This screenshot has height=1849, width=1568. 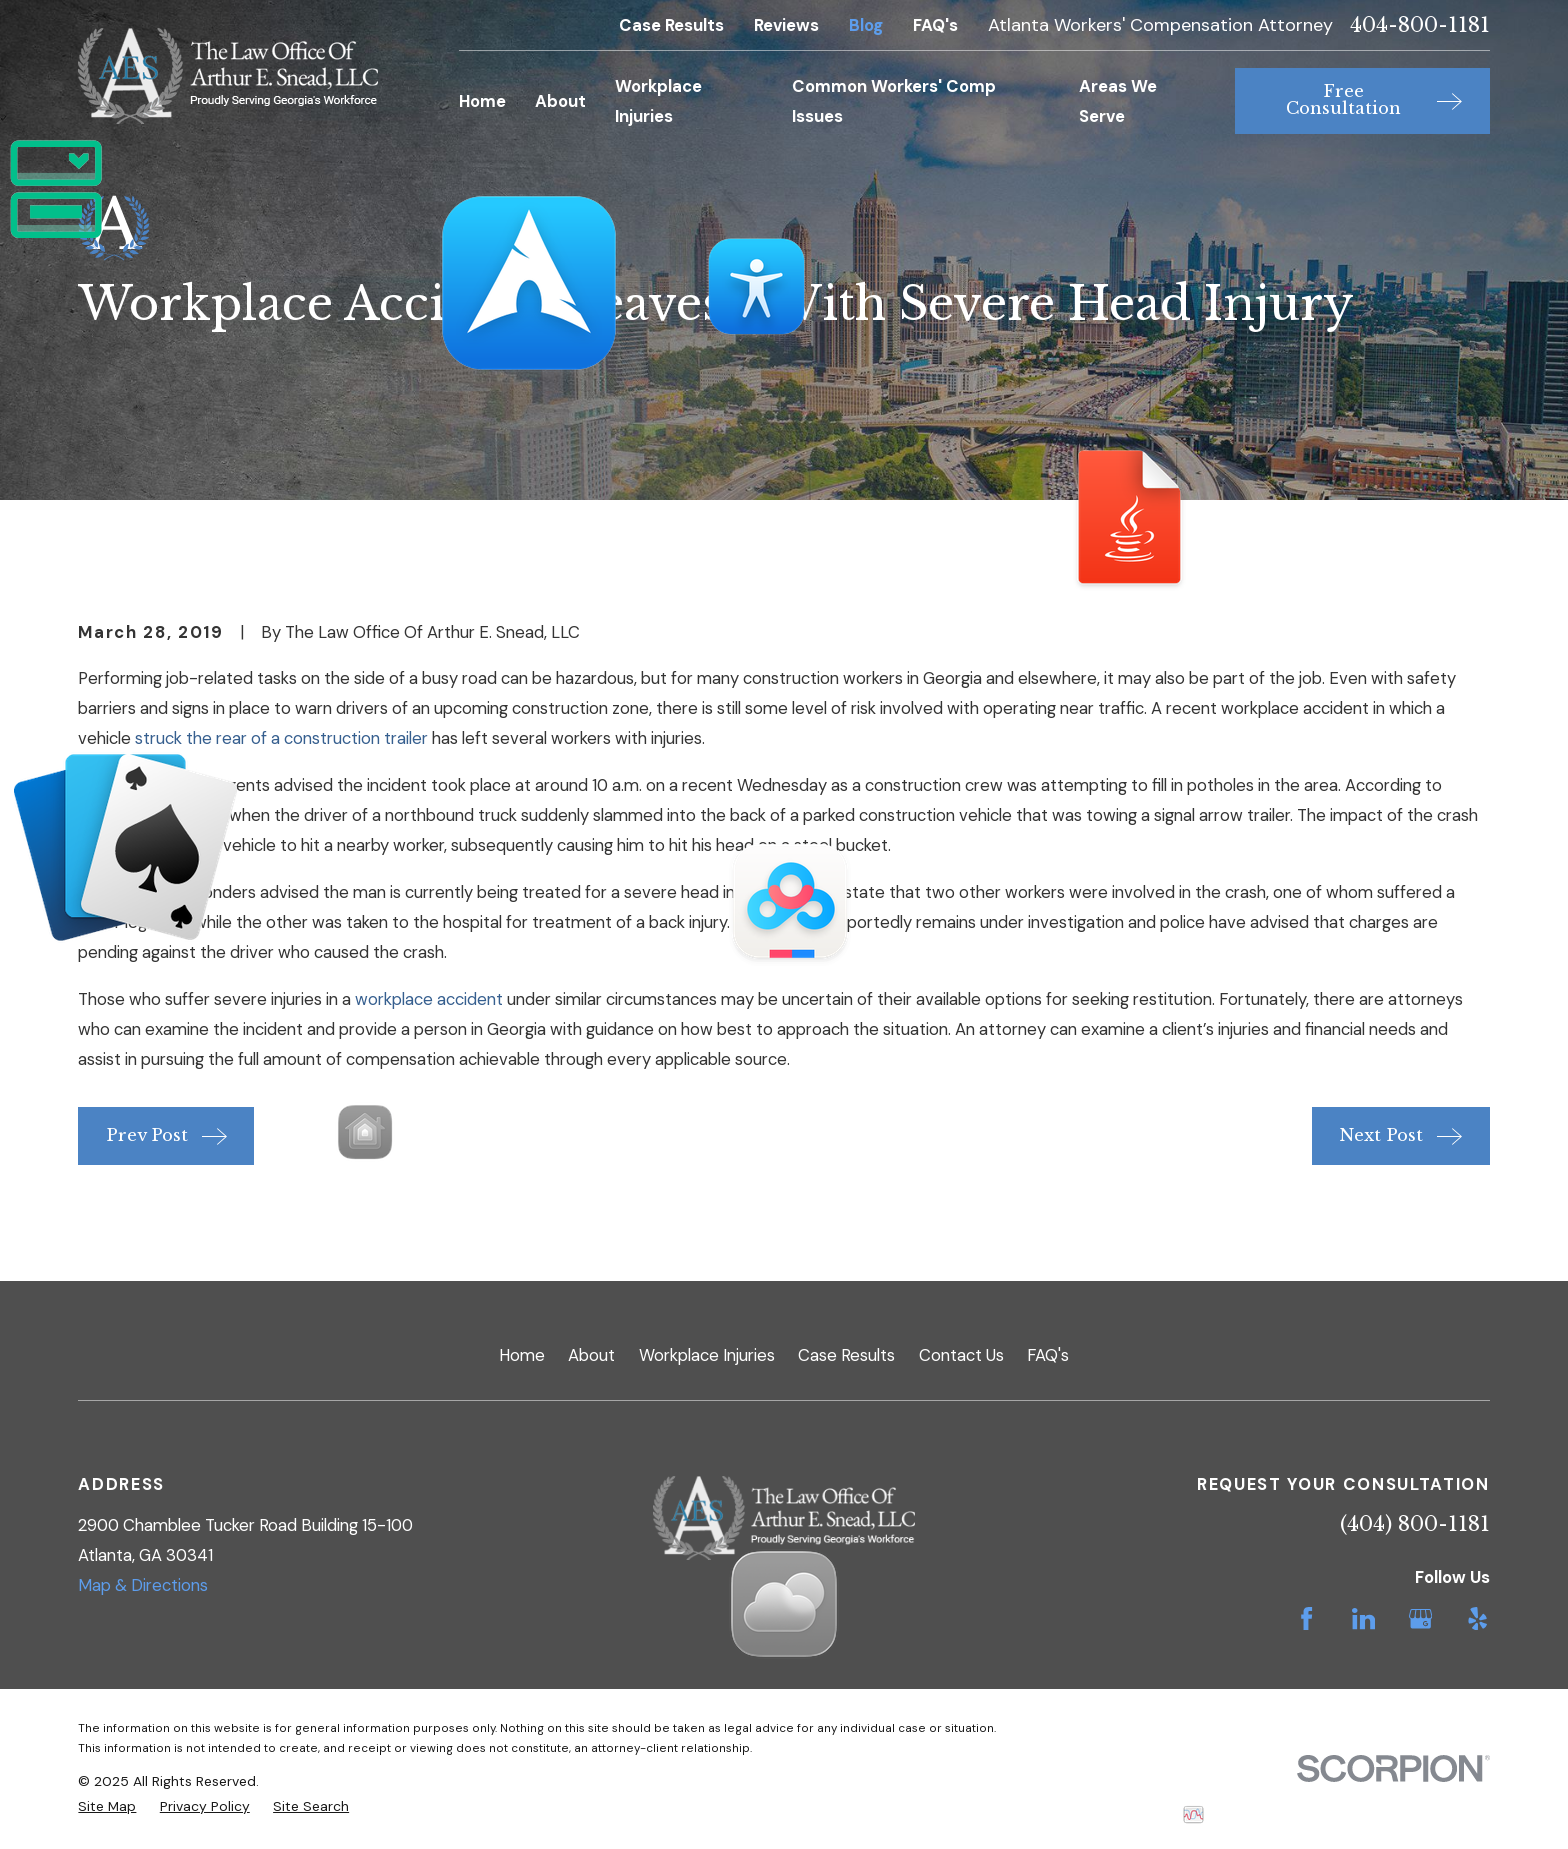 I want to click on launch arch linux application, so click(x=529, y=283).